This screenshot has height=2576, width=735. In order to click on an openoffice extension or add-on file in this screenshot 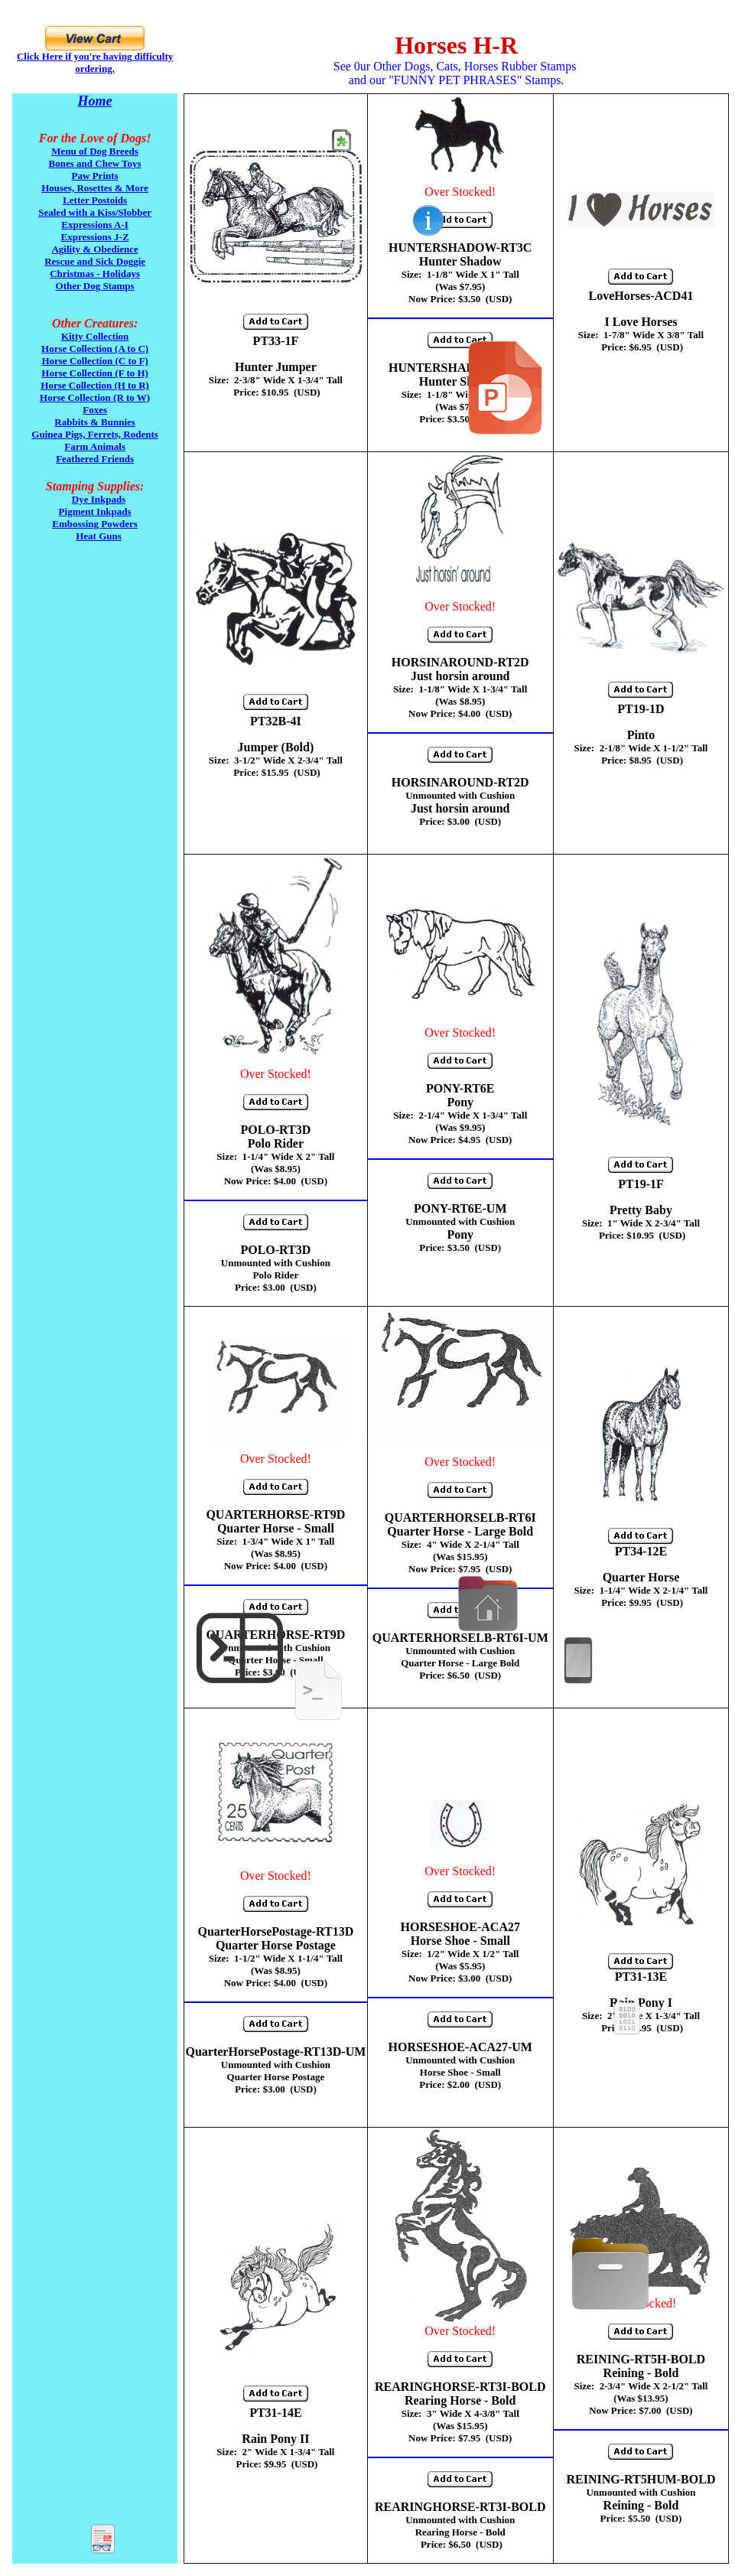, I will do `click(341, 140)`.